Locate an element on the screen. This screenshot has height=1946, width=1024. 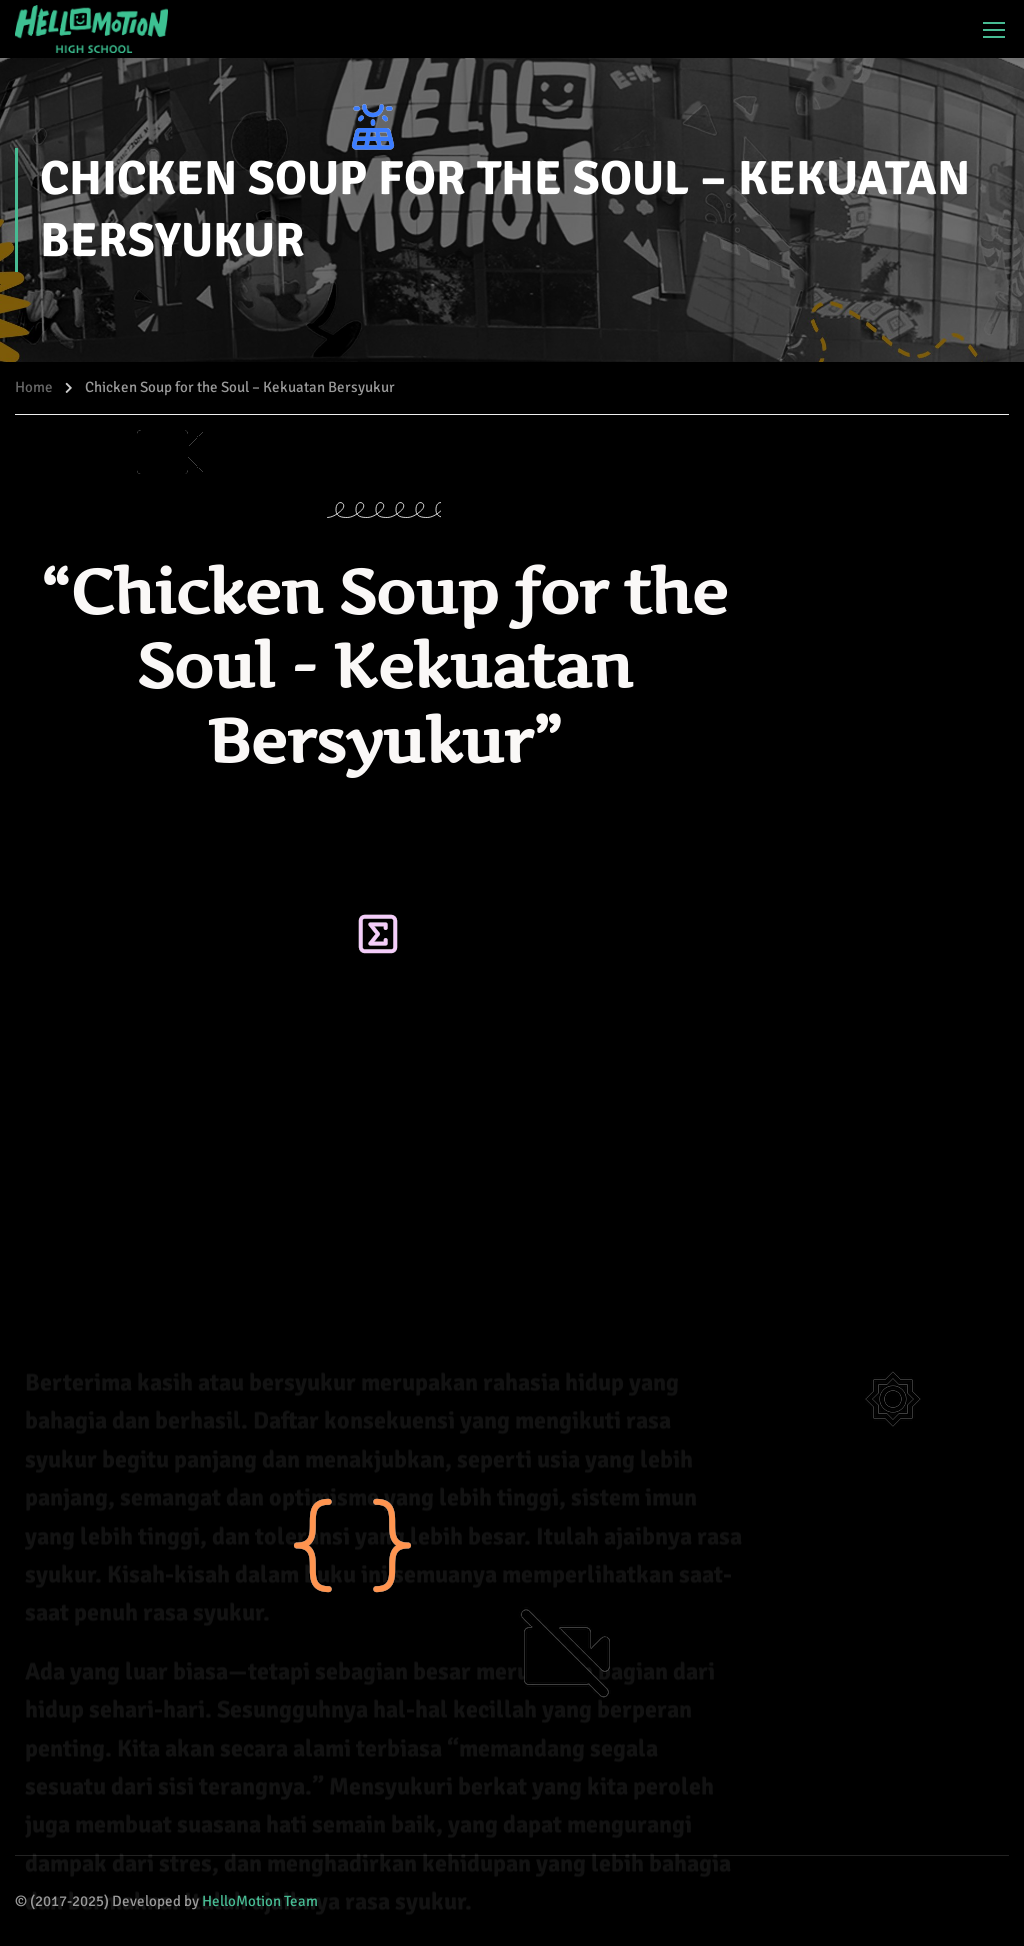
view a detailed list or checklist is located at coordinates (656, 730).